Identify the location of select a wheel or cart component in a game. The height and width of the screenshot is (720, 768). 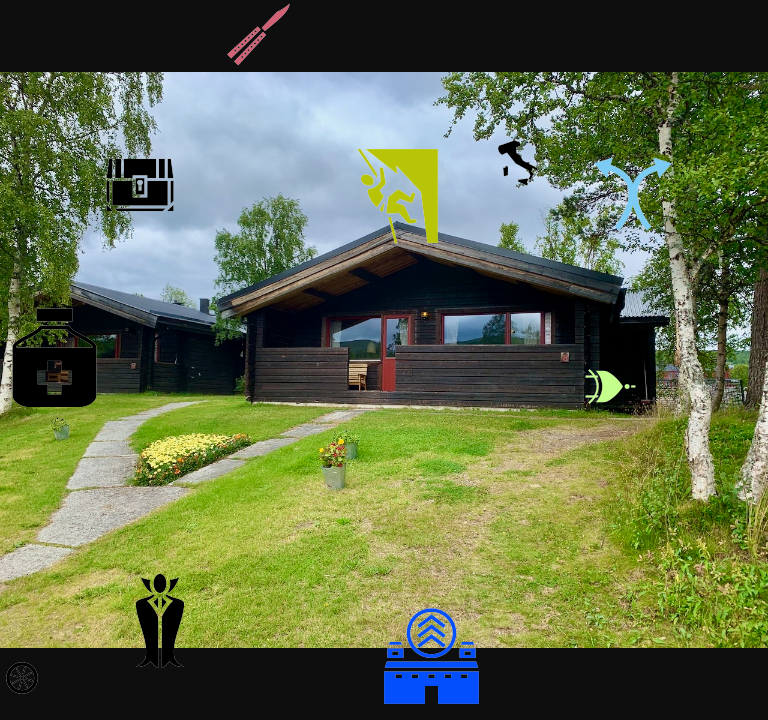
(22, 678).